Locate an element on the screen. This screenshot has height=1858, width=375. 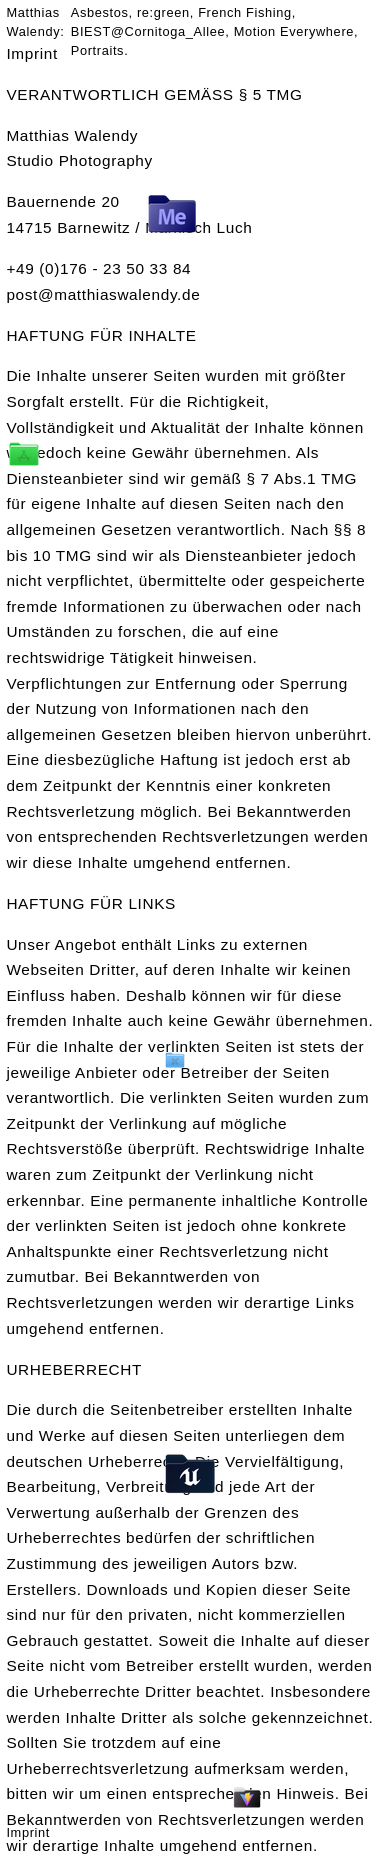
open templates folder is located at coordinates (24, 454).